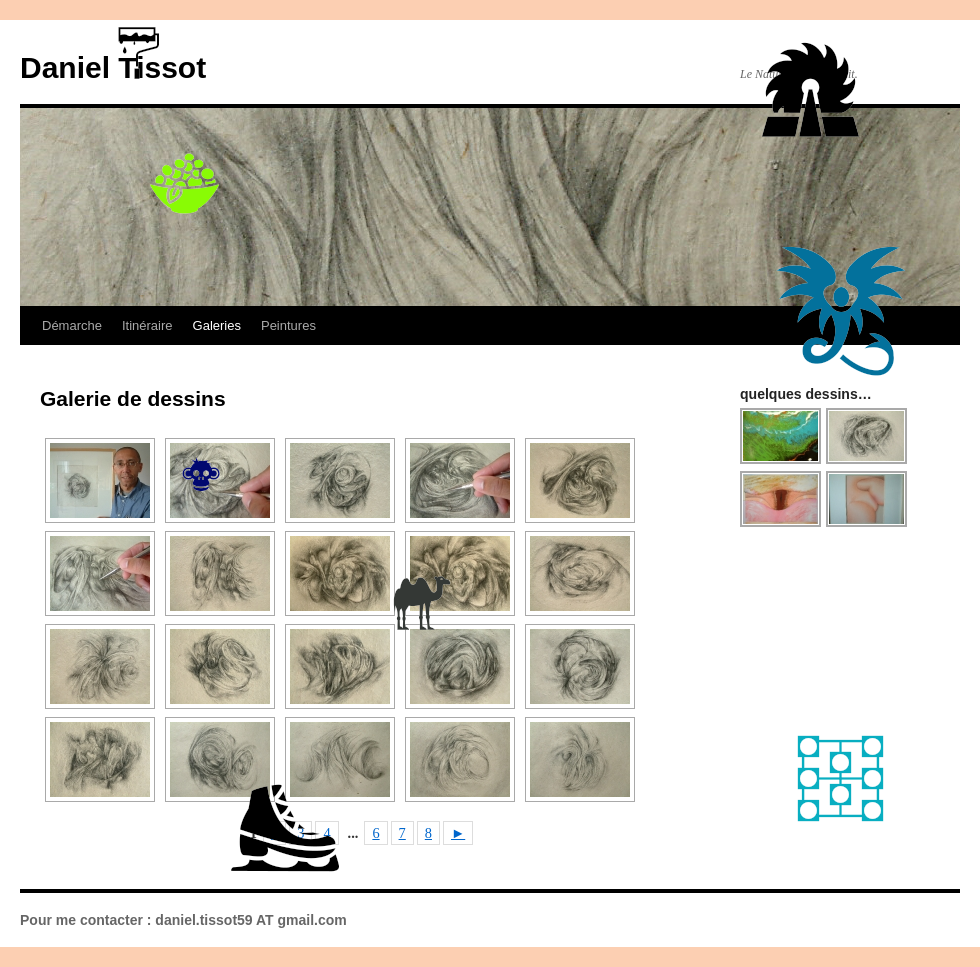 This screenshot has width=980, height=967. What do you see at coordinates (201, 476) in the screenshot?
I see `monkey character or avatar selection` at bounding box center [201, 476].